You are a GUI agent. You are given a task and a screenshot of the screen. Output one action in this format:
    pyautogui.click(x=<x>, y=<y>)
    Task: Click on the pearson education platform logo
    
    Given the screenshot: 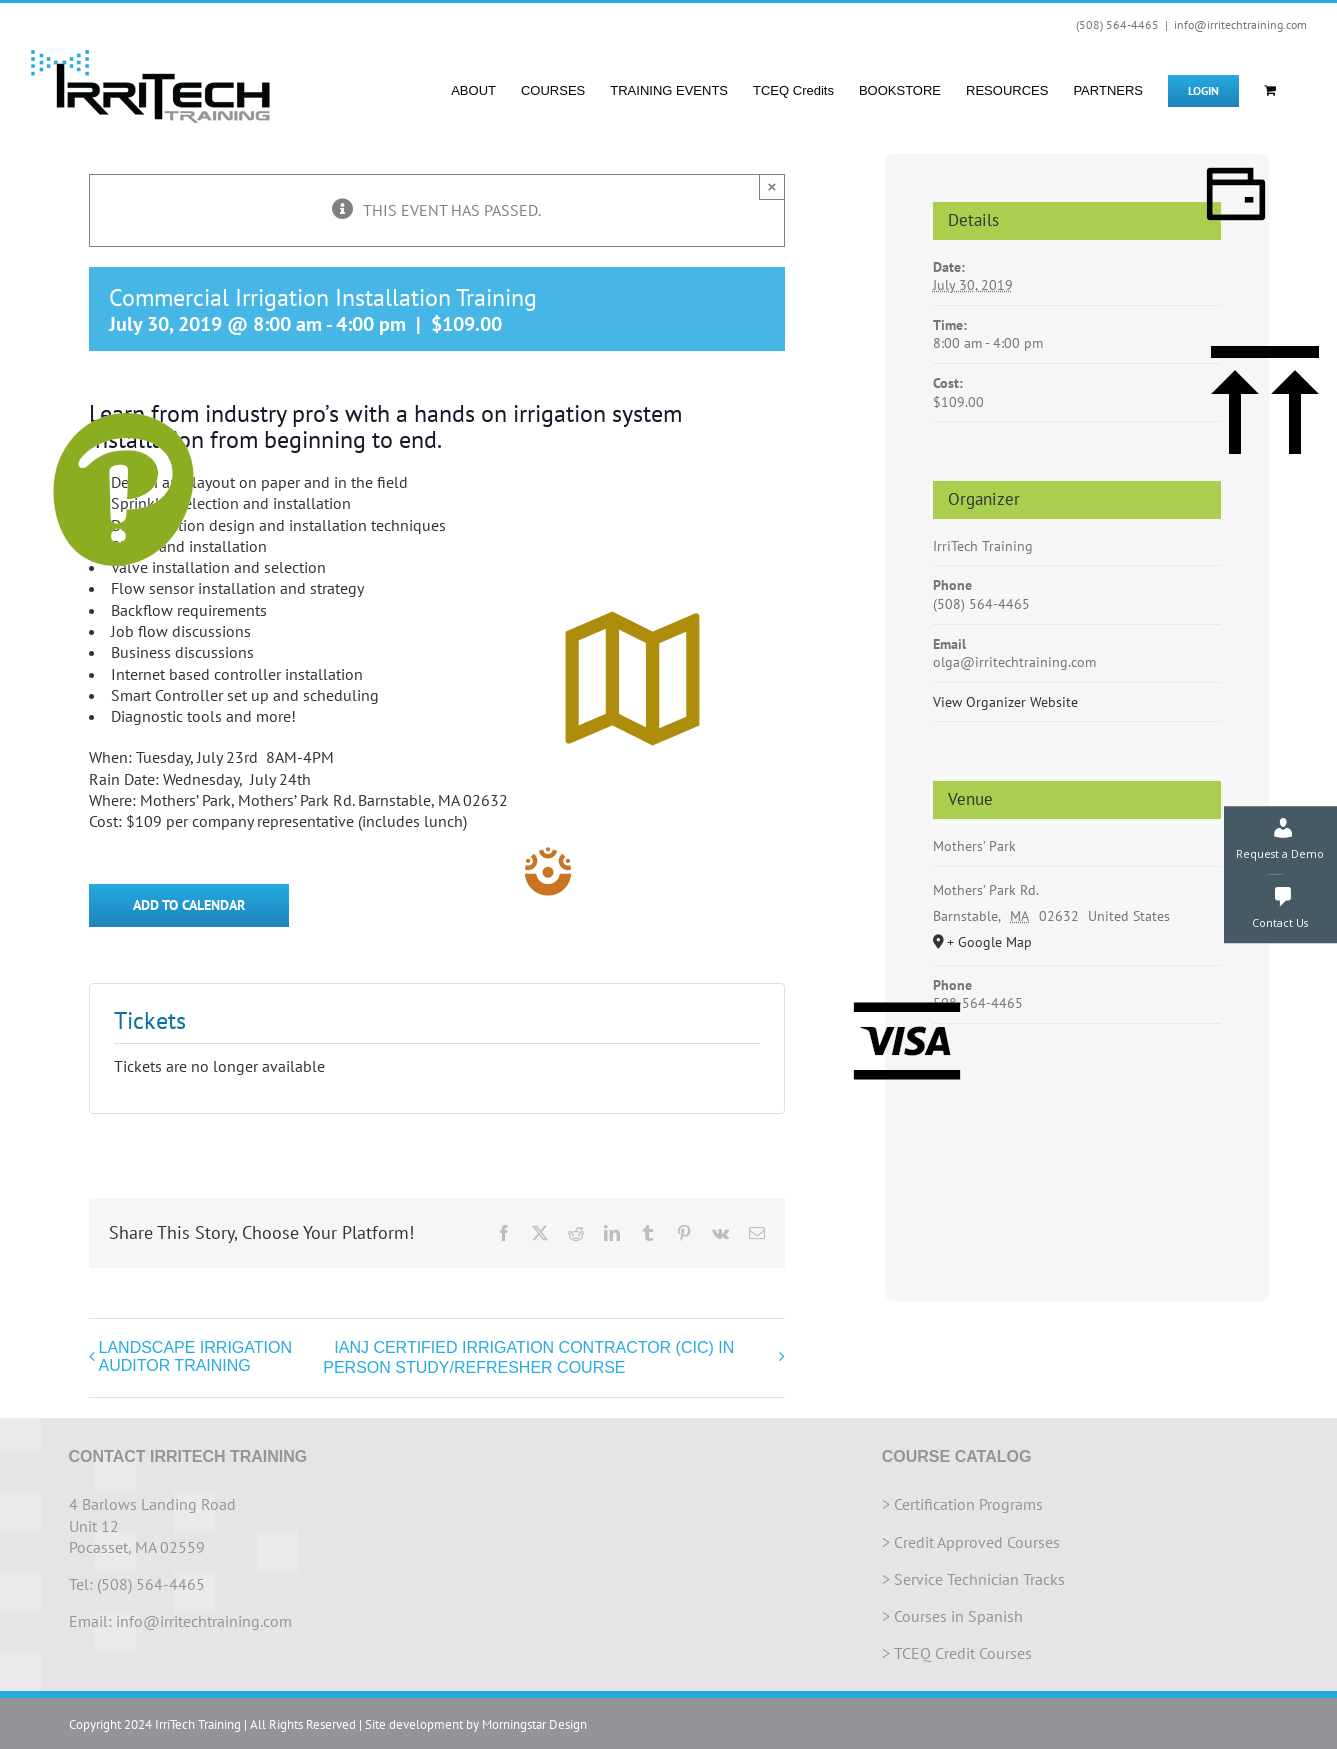 What is the action you would take?
    pyautogui.click(x=123, y=489)
    